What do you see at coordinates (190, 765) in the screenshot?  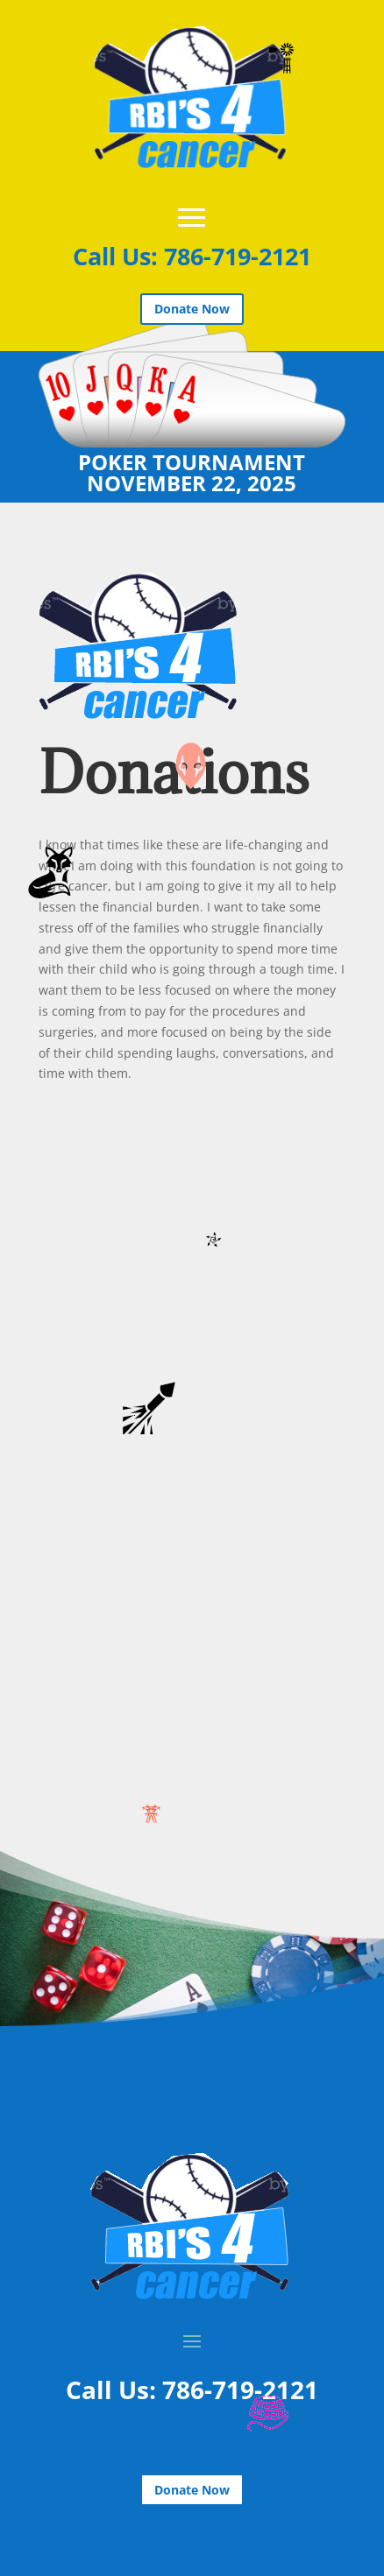 I see `select architect or builder character class` at bounding box center [190, 765].